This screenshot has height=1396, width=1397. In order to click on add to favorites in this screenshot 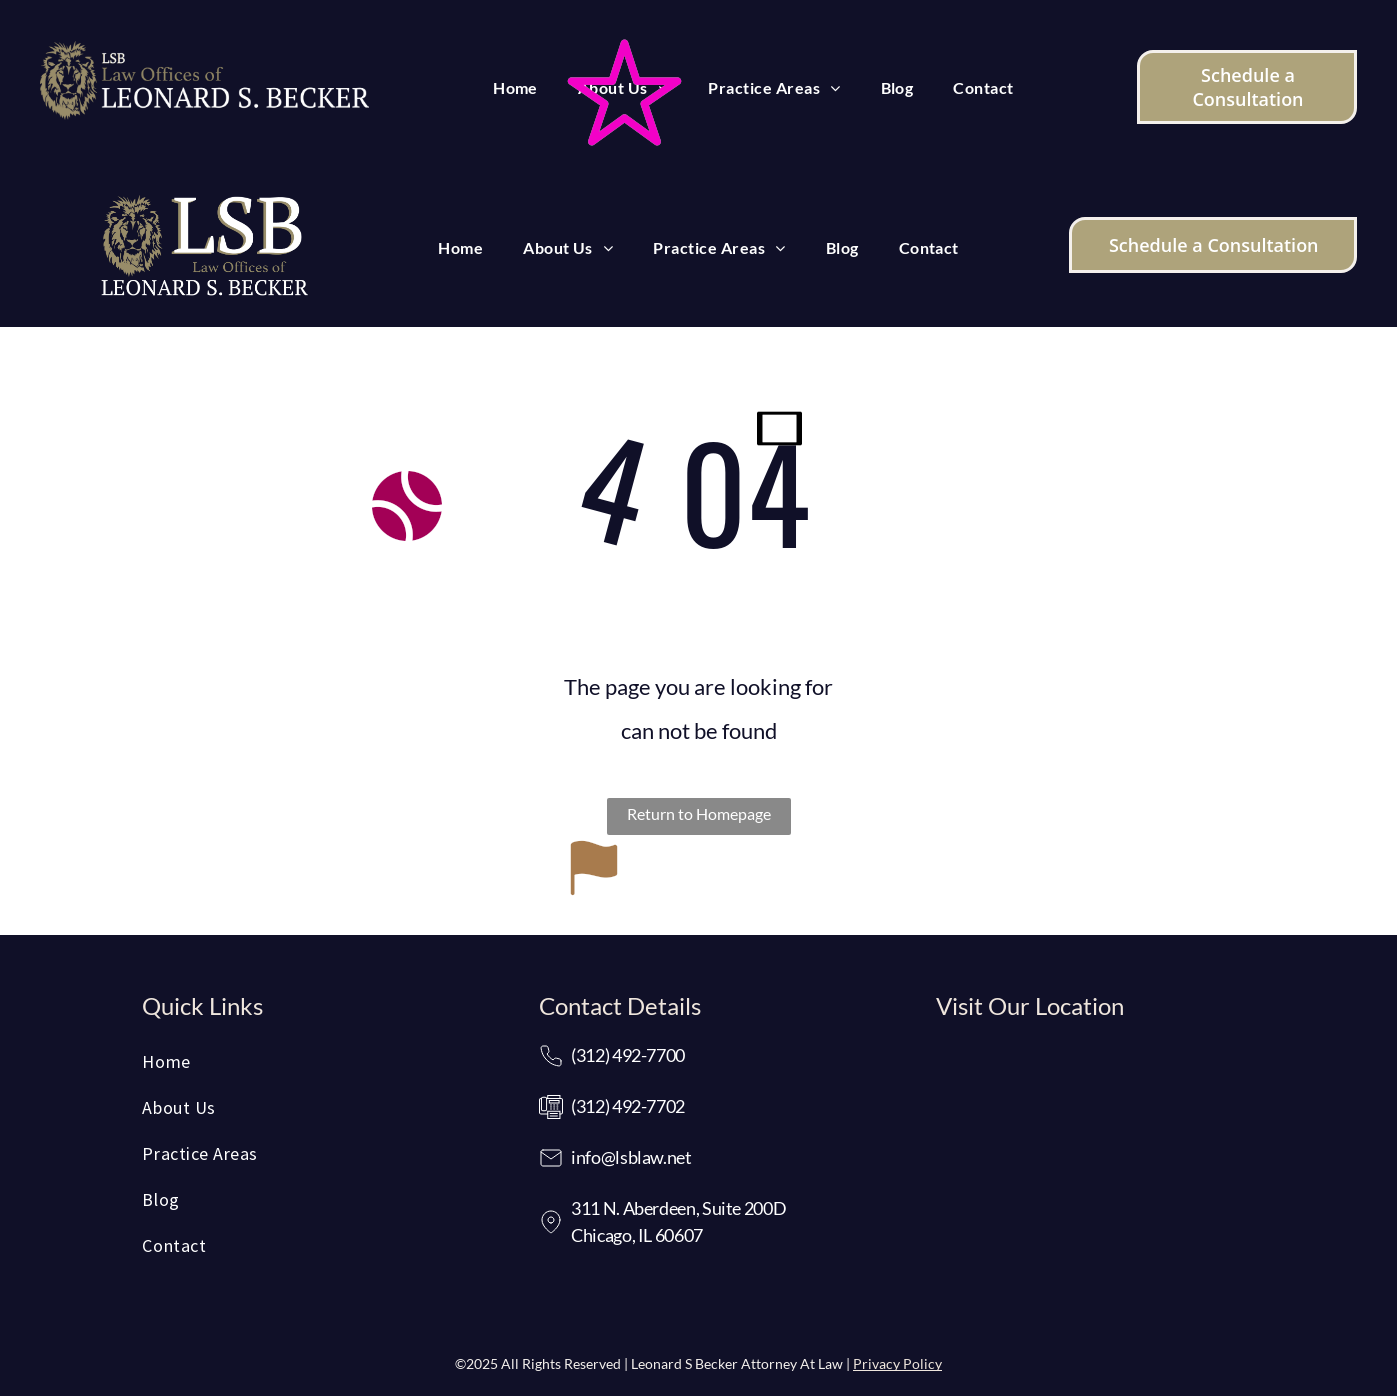, I will do `click(624, 92)`.